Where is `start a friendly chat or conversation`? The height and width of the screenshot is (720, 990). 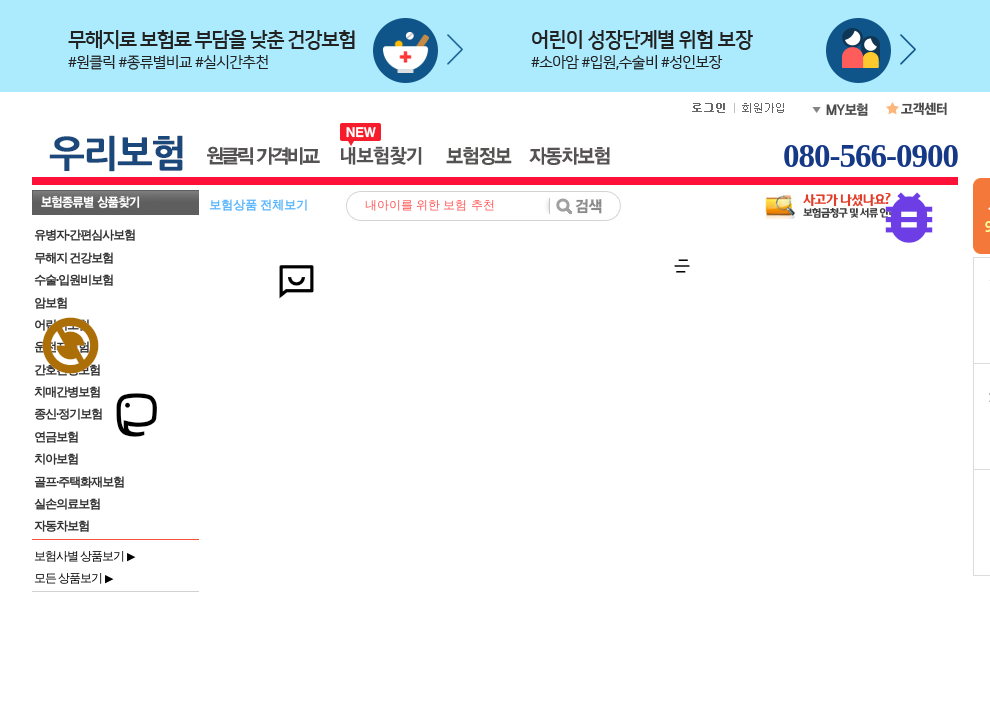
start a friendly chat or conversation is located at coordinates (296, 280).